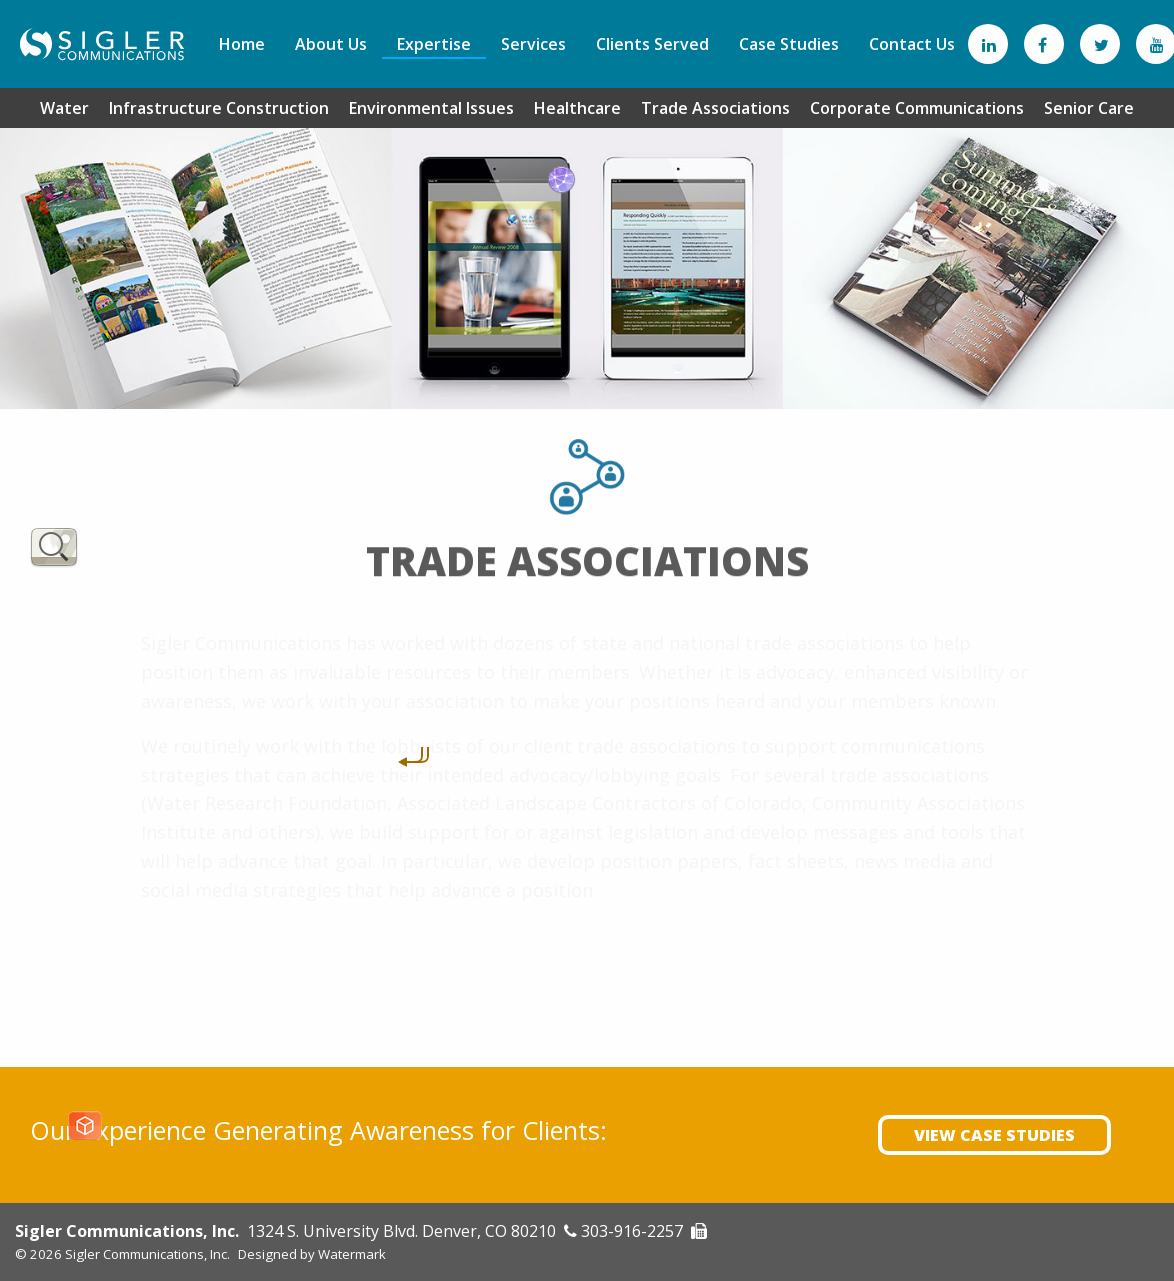 This screenshot has width=1174, height=1281. What do you see at coordinates (413, 755) in the screenshot?
I see `reply to all recipients of an email` at bounding box center [413, 755].